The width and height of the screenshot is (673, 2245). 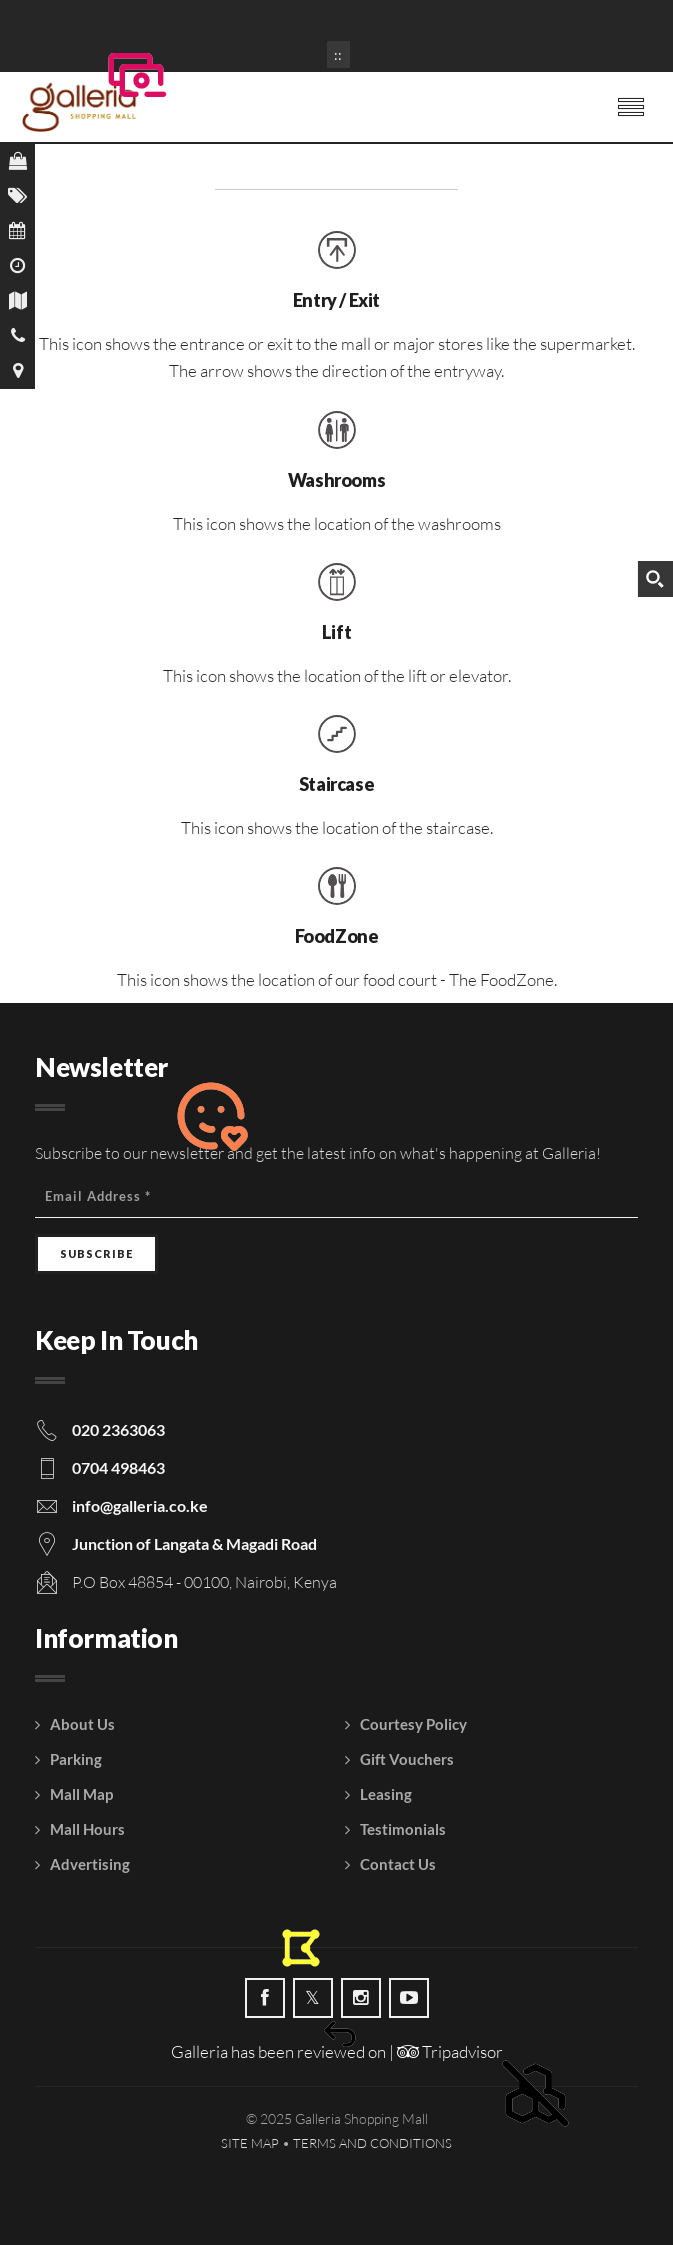 What do you see at coordinates (535, 2093) in the screenshot?
I see `disable hexagonal grid or honeycomb view` at bounding box center [535, 2093].